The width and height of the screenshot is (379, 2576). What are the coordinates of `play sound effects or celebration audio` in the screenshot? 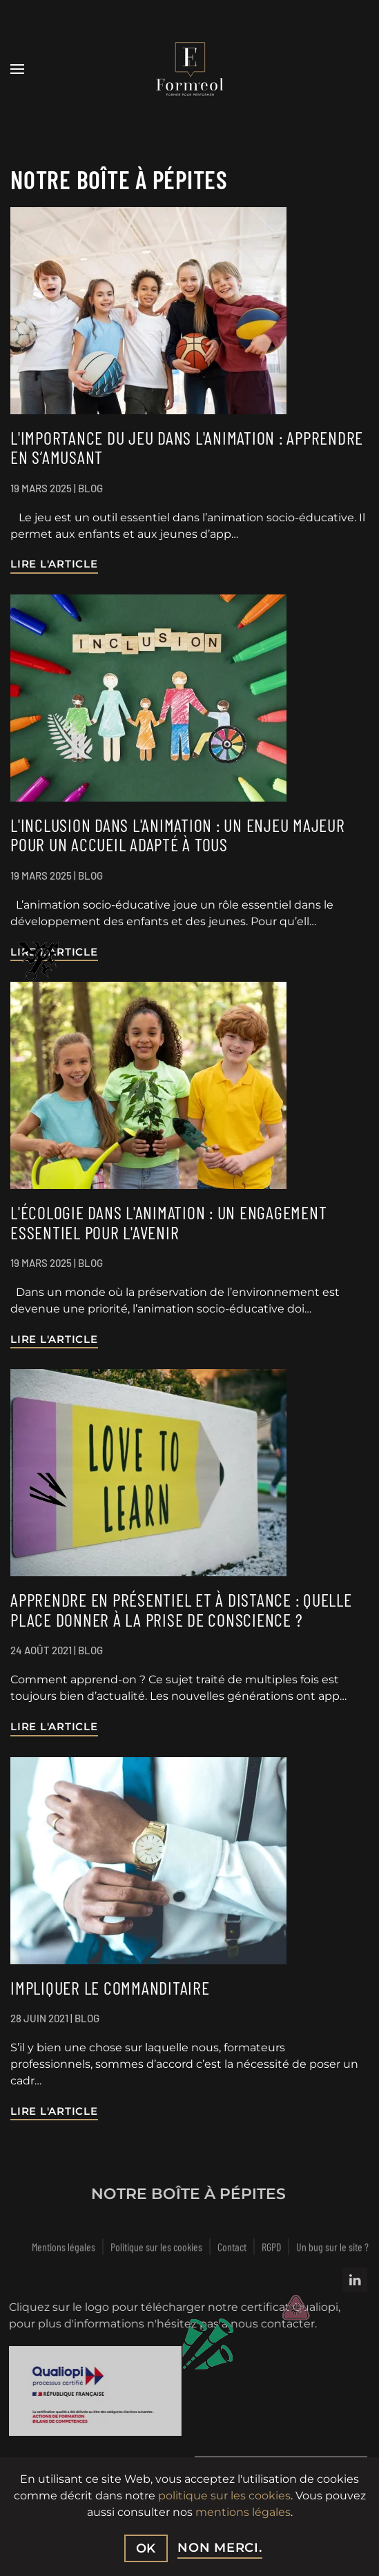 It's located at (208, 2343).